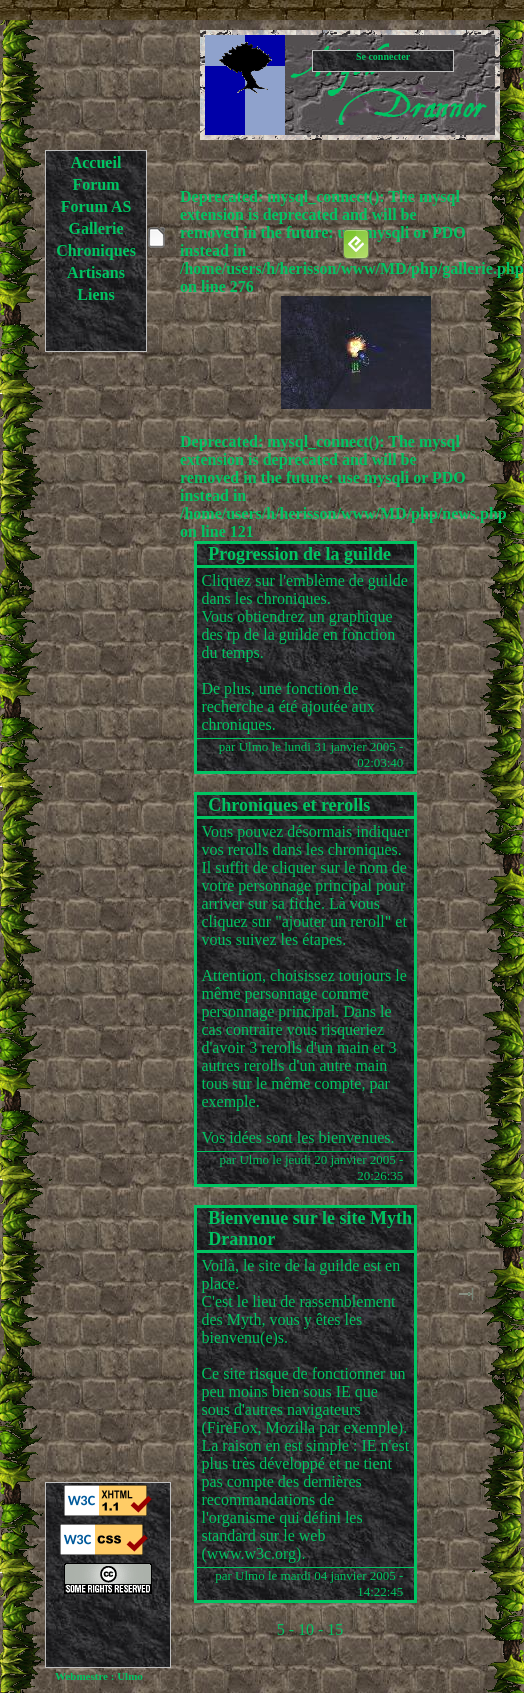 Image resolution: width=524 pixels, height=1693 pixels. I want to click on open libreoffice start center, so click(156, 237).